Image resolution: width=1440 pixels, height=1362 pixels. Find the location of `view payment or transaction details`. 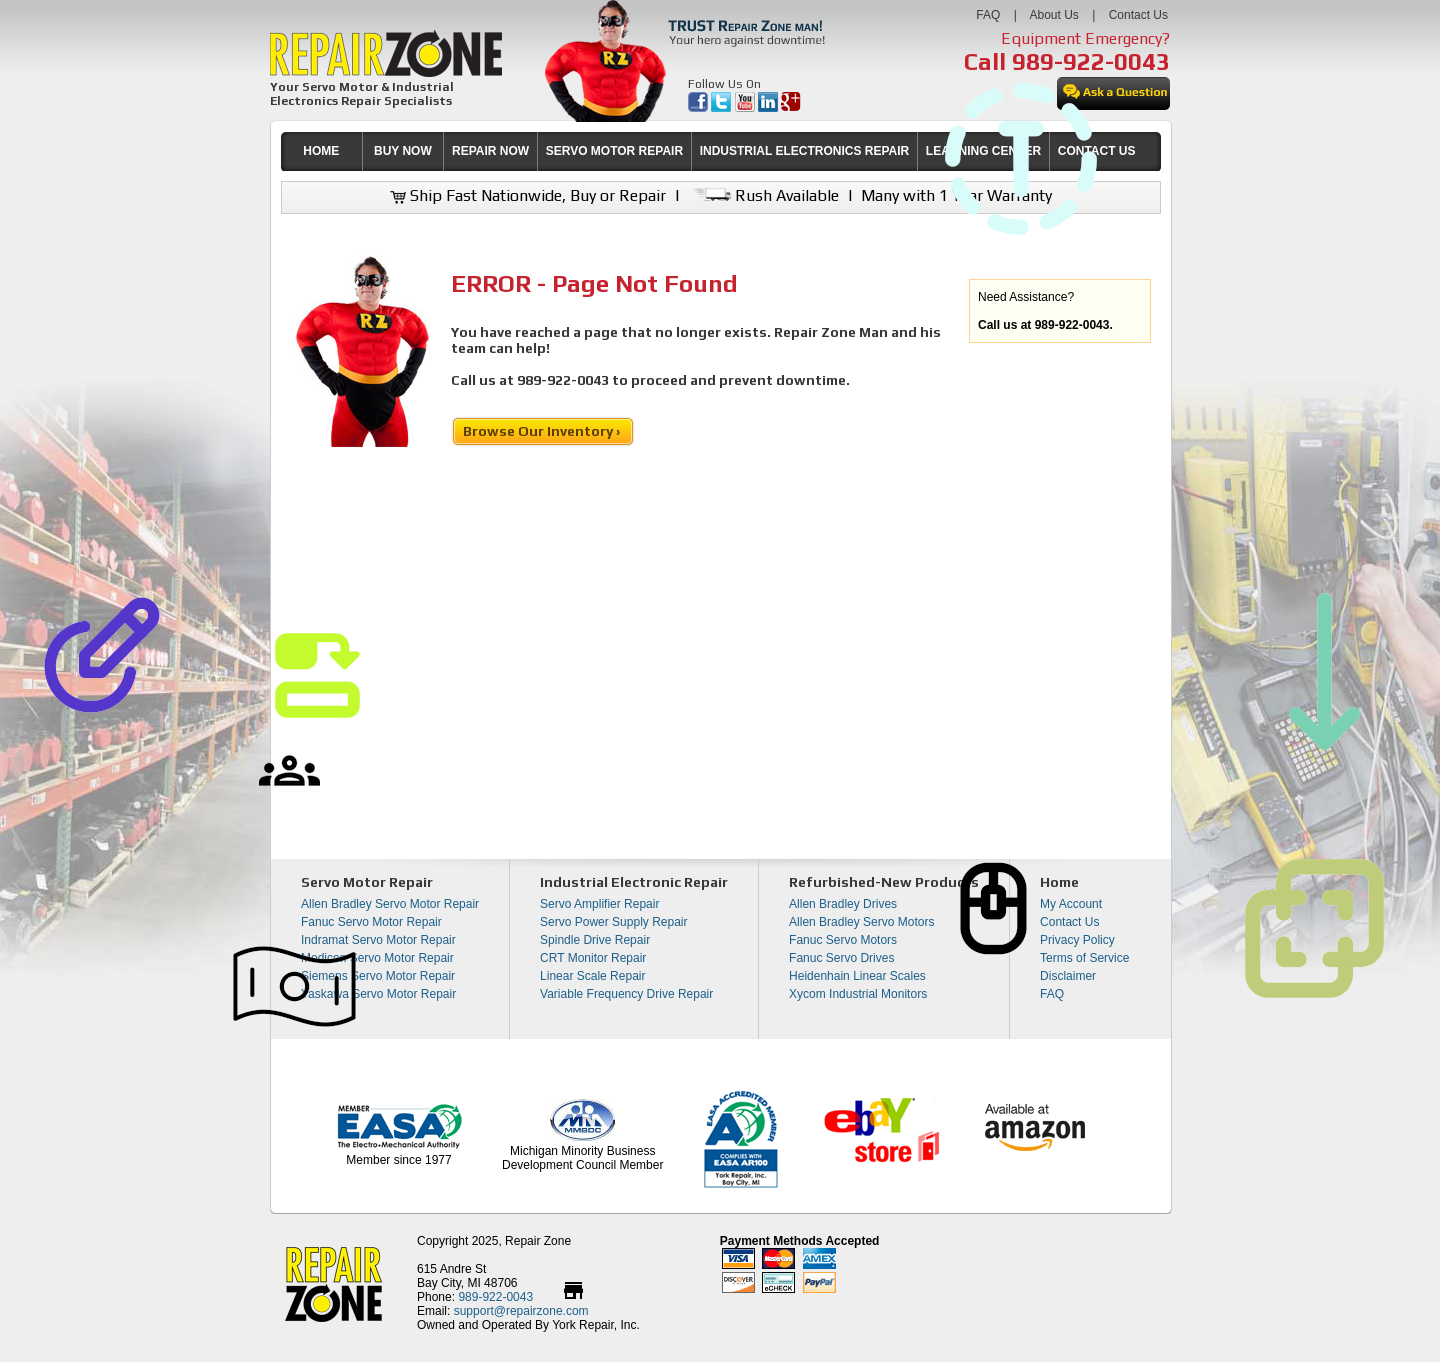

view payment or transaction details is located at coordinates (294, 986).